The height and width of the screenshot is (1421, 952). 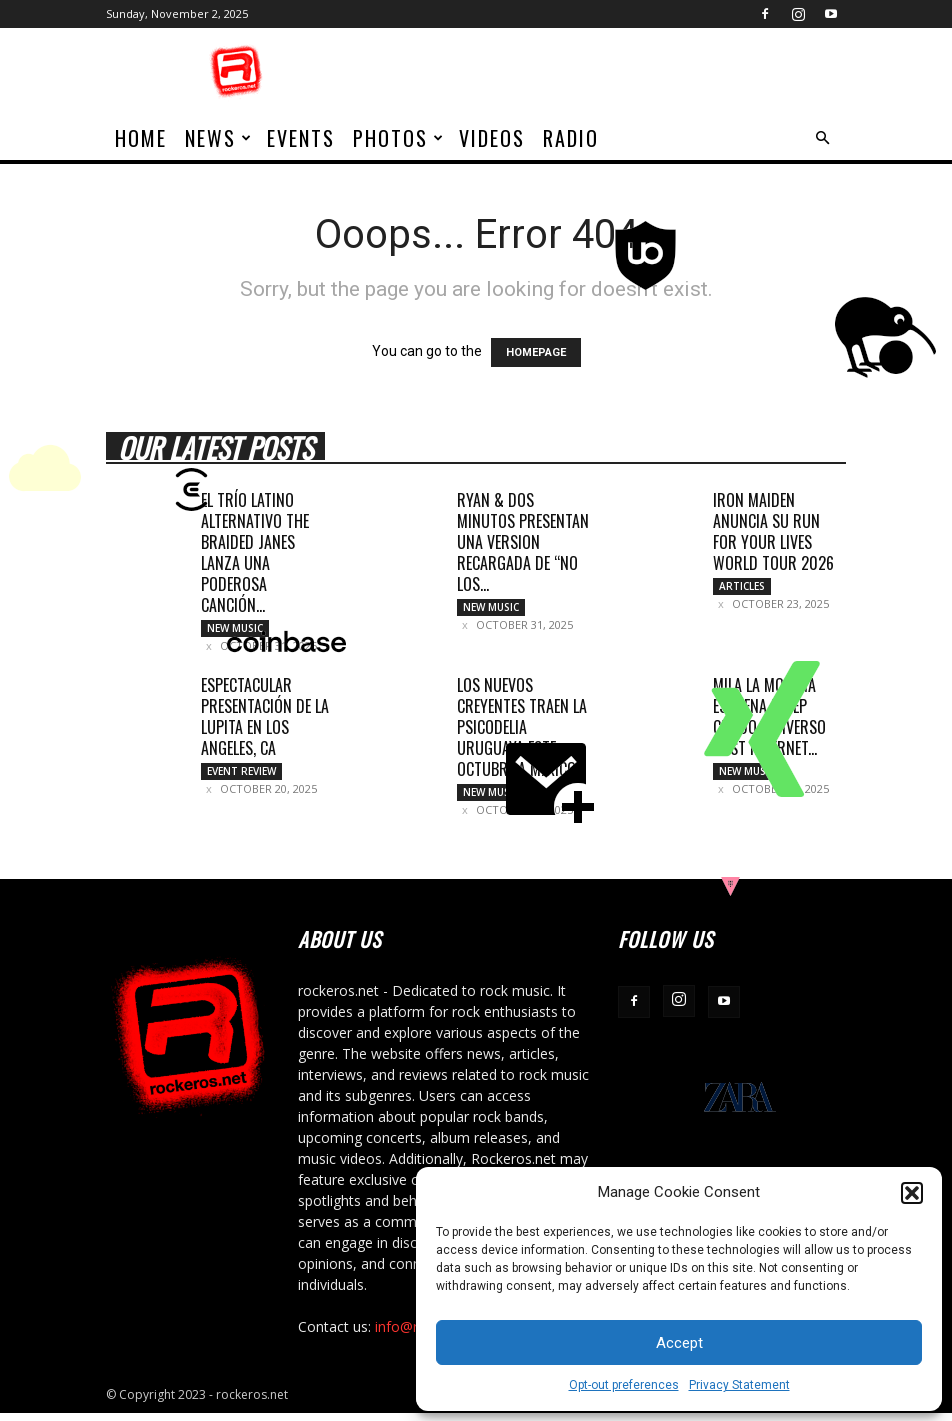 What do you see at coordinates (645, 255) in the screenshot?
I see `uBlock Origin browser extension logo` at bounding box center [645, 255].